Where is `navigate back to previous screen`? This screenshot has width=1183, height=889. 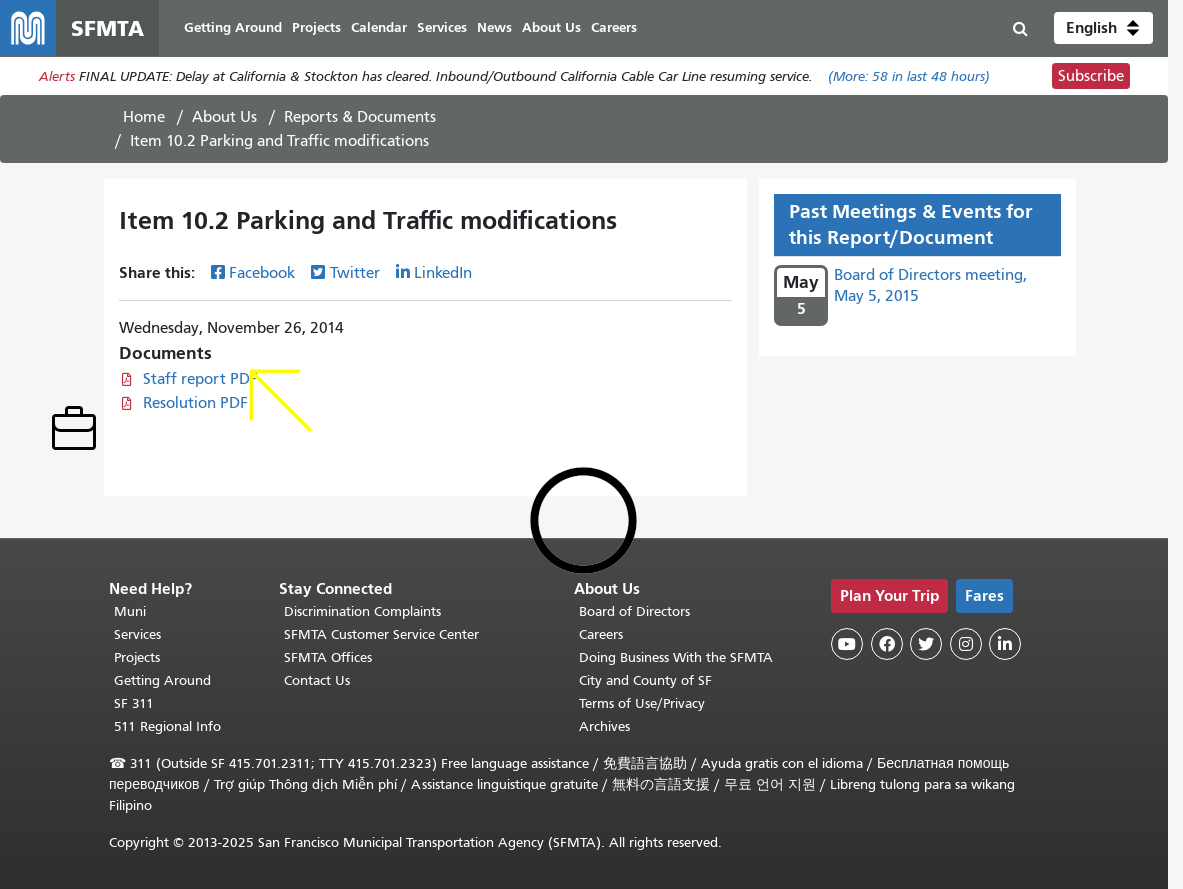
navigate back to previous screen is located at coordinates (280, 400).